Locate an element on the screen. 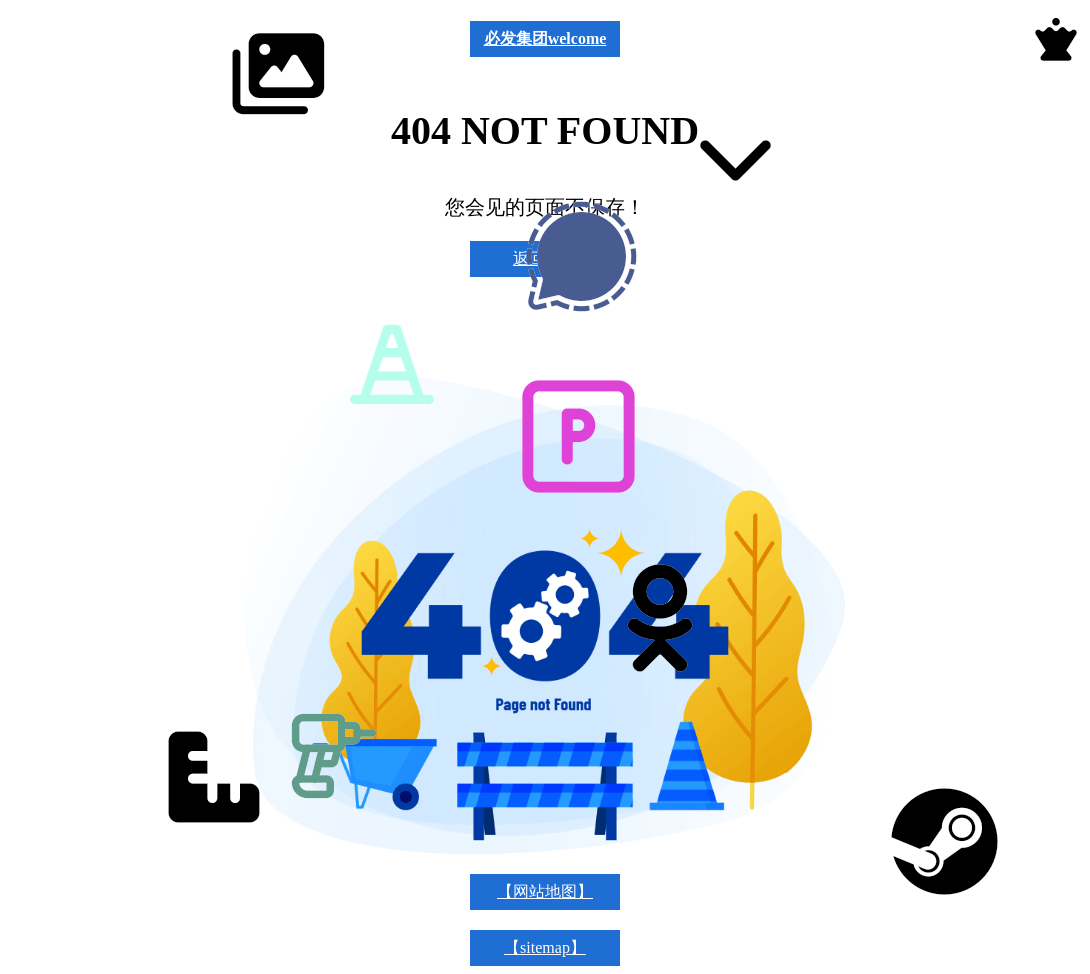 The width and height of the screenshot is (1090, 974). access measurement tools is located at coordinates (214, 777).